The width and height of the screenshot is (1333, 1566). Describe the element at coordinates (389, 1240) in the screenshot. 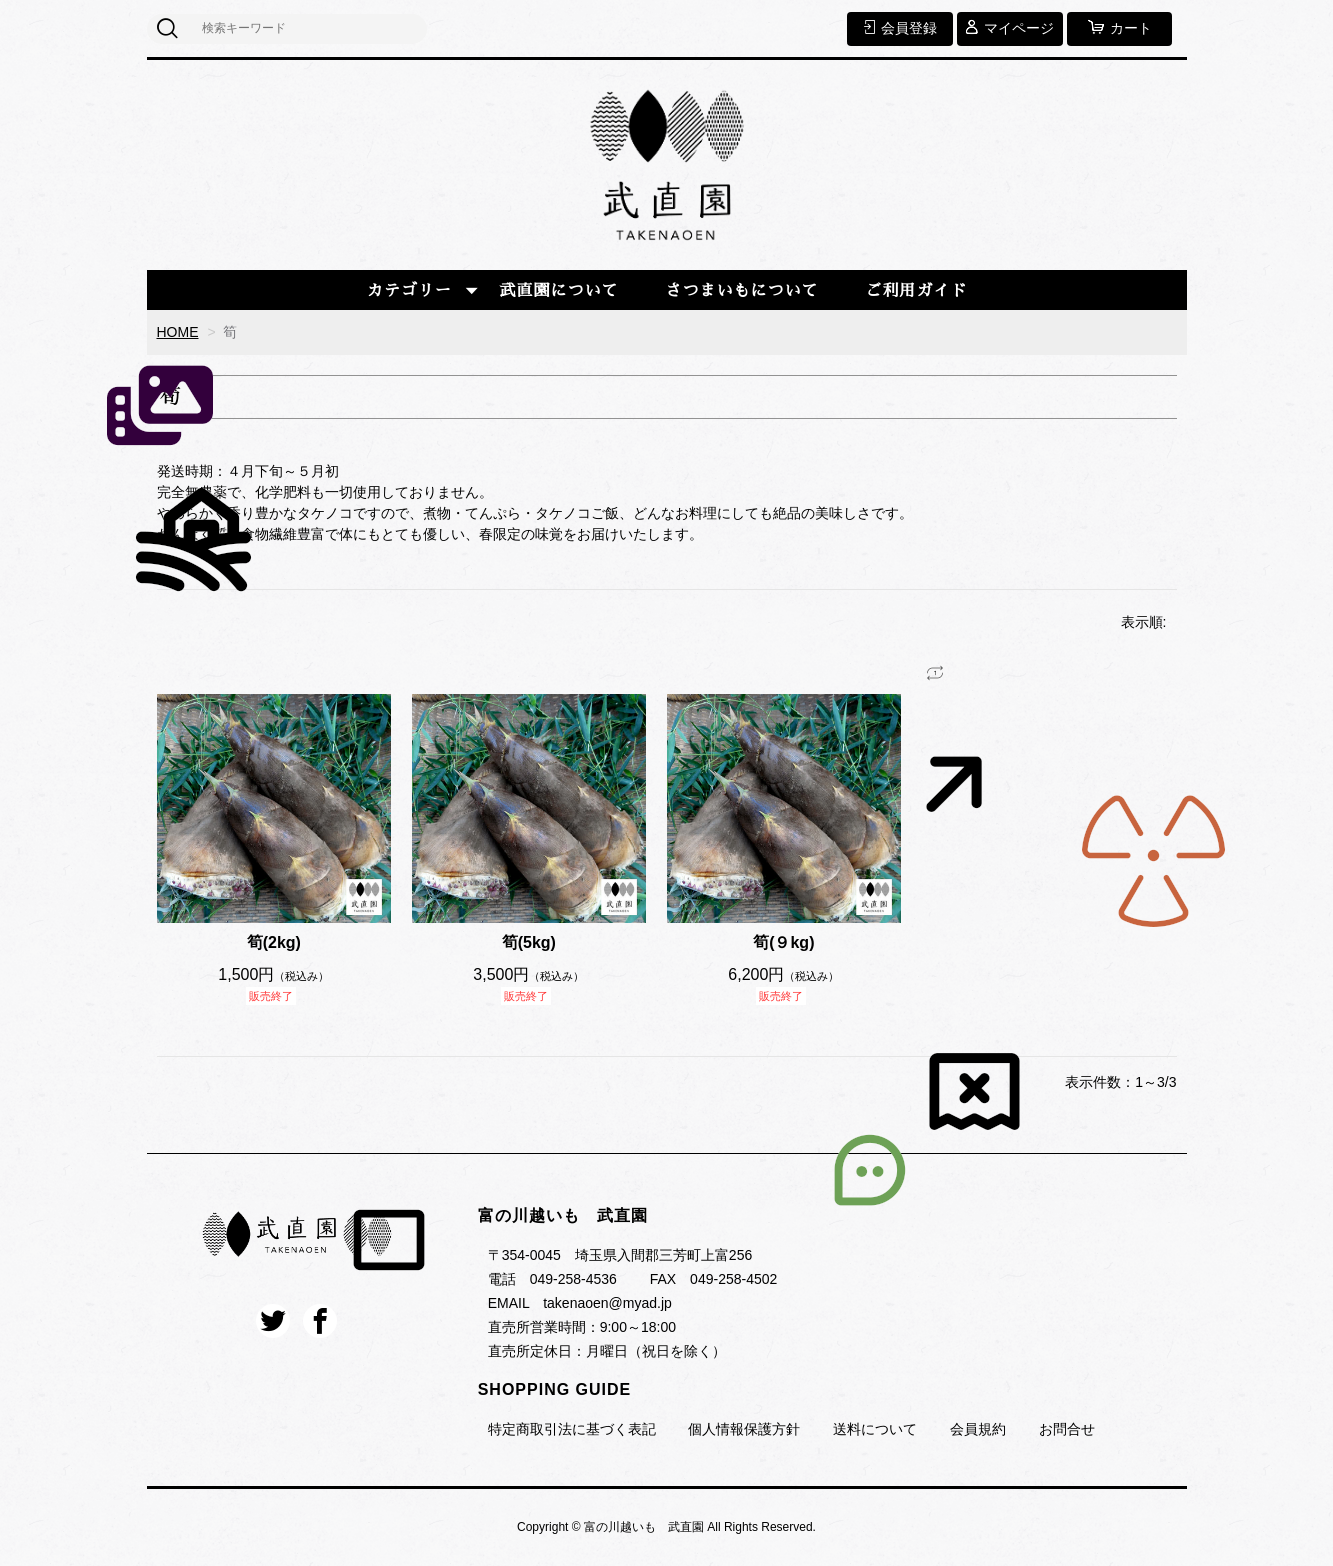

I see `represents a container or frame element` at that location.